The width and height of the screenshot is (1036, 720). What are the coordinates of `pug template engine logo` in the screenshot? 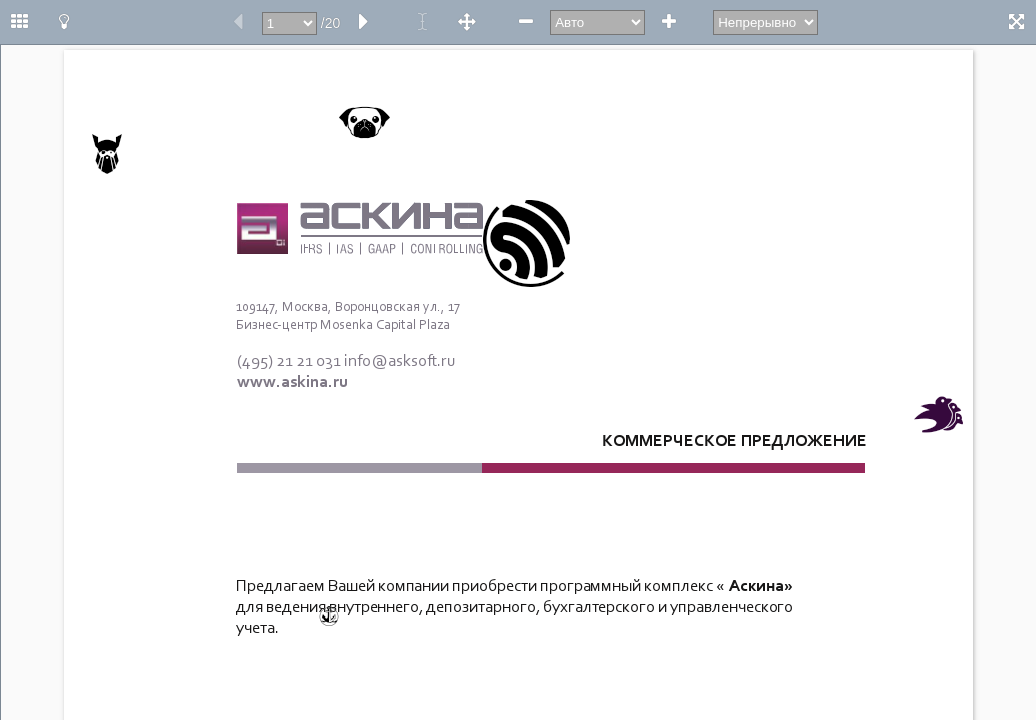 It's located at (364, 122).